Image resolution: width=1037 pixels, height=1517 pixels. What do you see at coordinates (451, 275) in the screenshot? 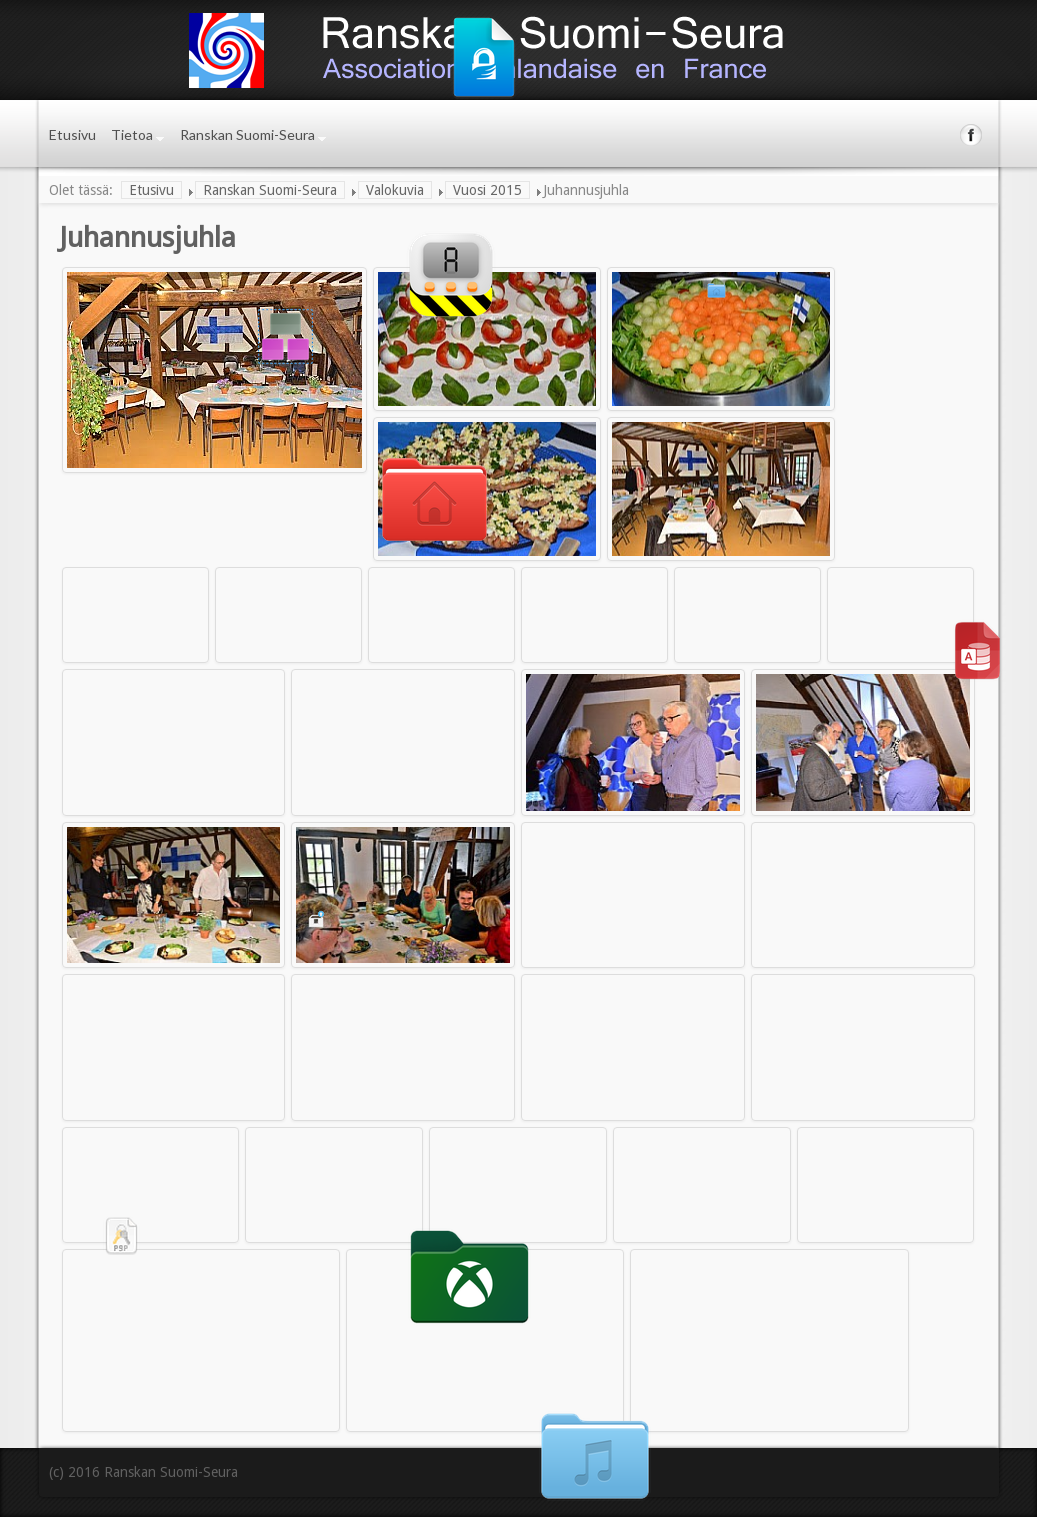
I see `open chromatic guitar tuner app (development version)` at bounding box center [451, 275].